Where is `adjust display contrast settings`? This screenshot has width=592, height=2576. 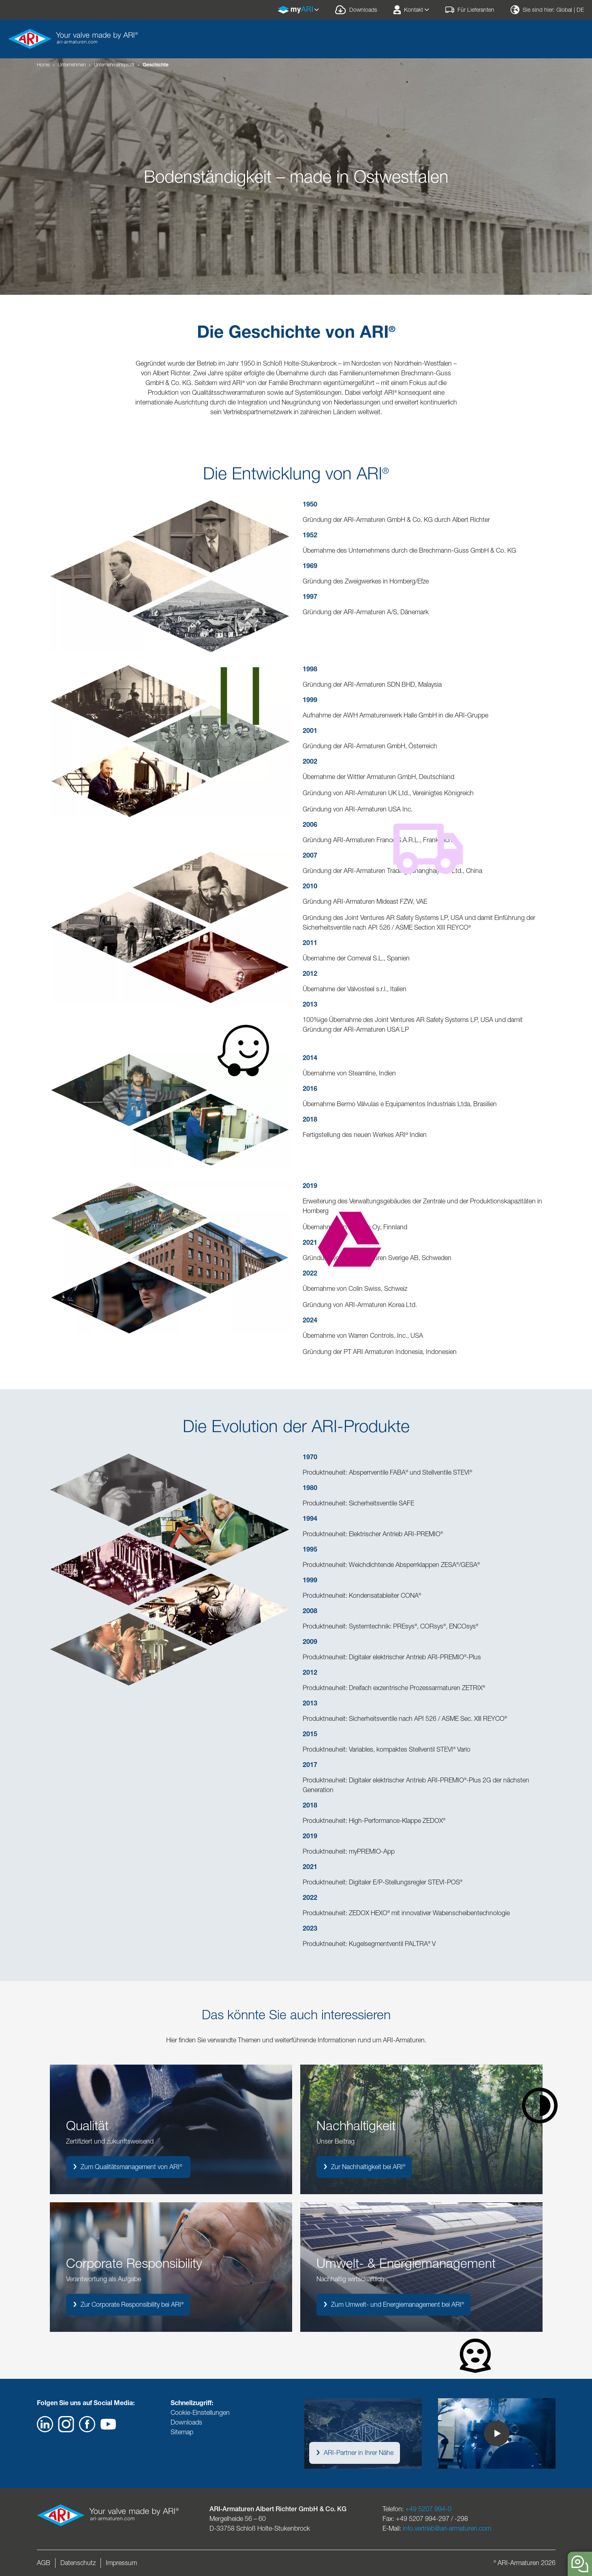 adjust display contrast settings is located at coordinates (540, 2106).